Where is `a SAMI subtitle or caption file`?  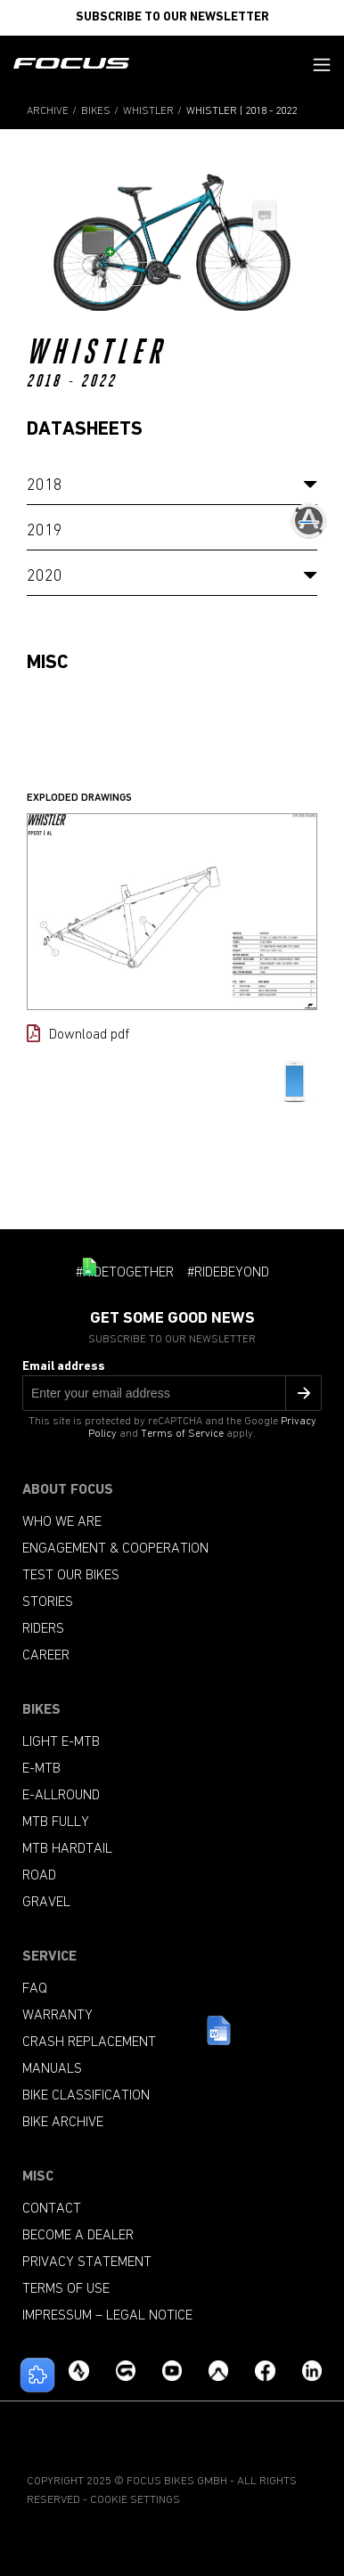 a SAMI subtitle or caption file is located at coordinates (265, 216).